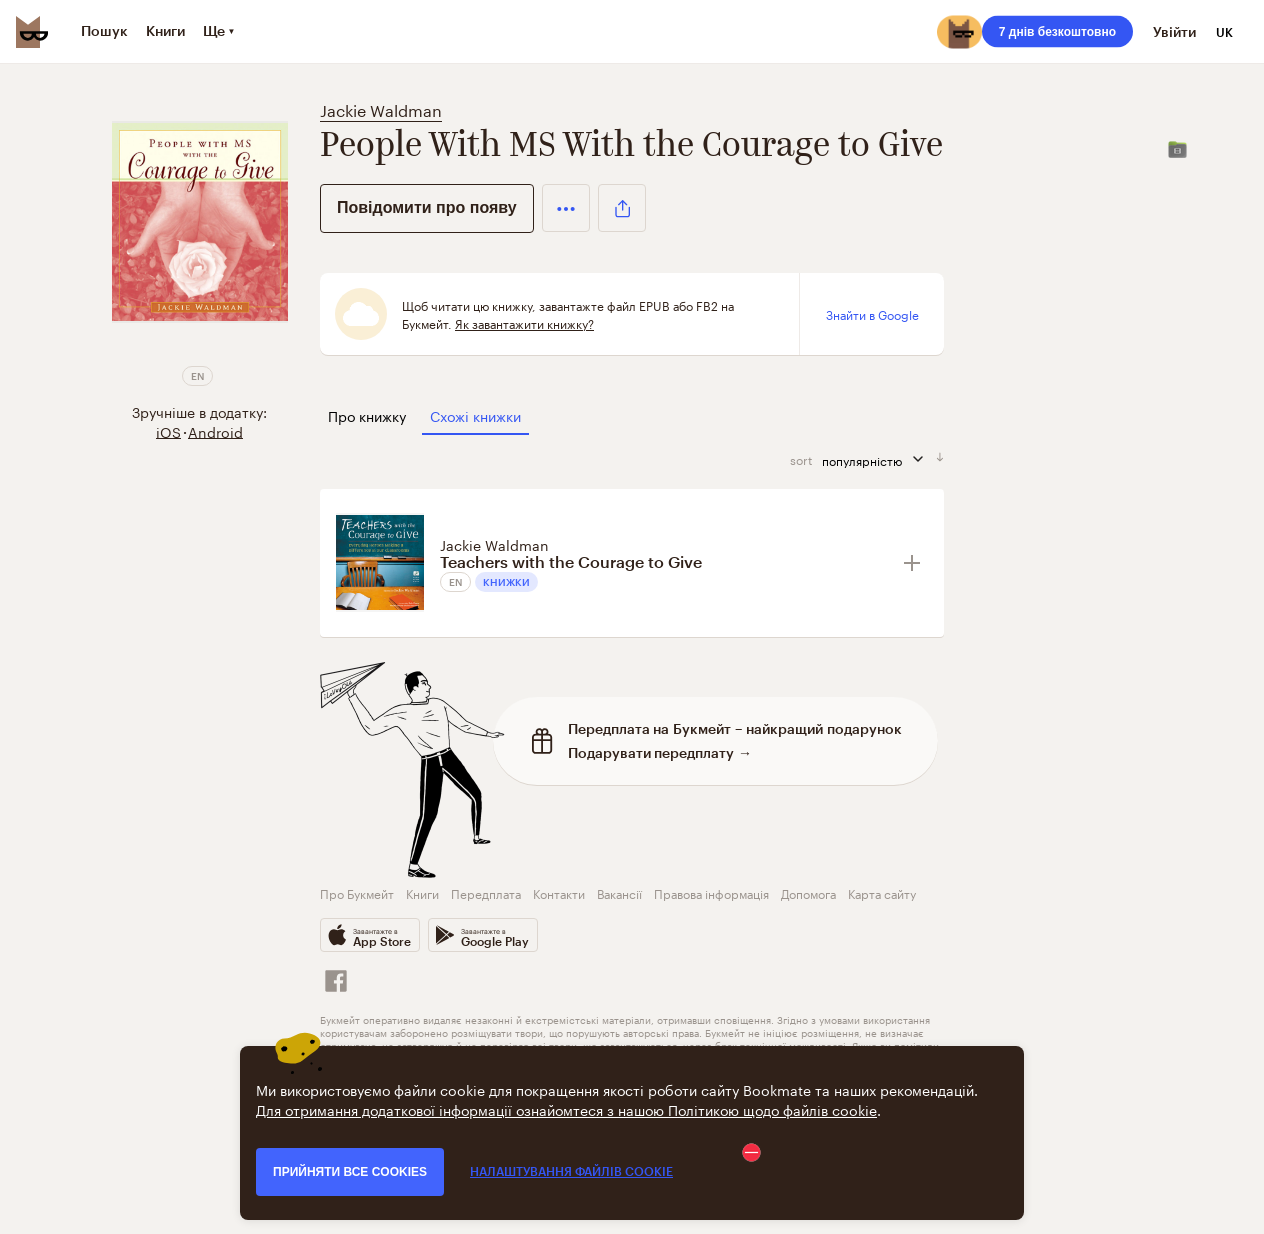 This screenshot has height=1234, width=1264. What do you see at coordinates (751, 1152) in the screenshot?
I see `indicates an error or failed action` at bounding box center [751, 1152].